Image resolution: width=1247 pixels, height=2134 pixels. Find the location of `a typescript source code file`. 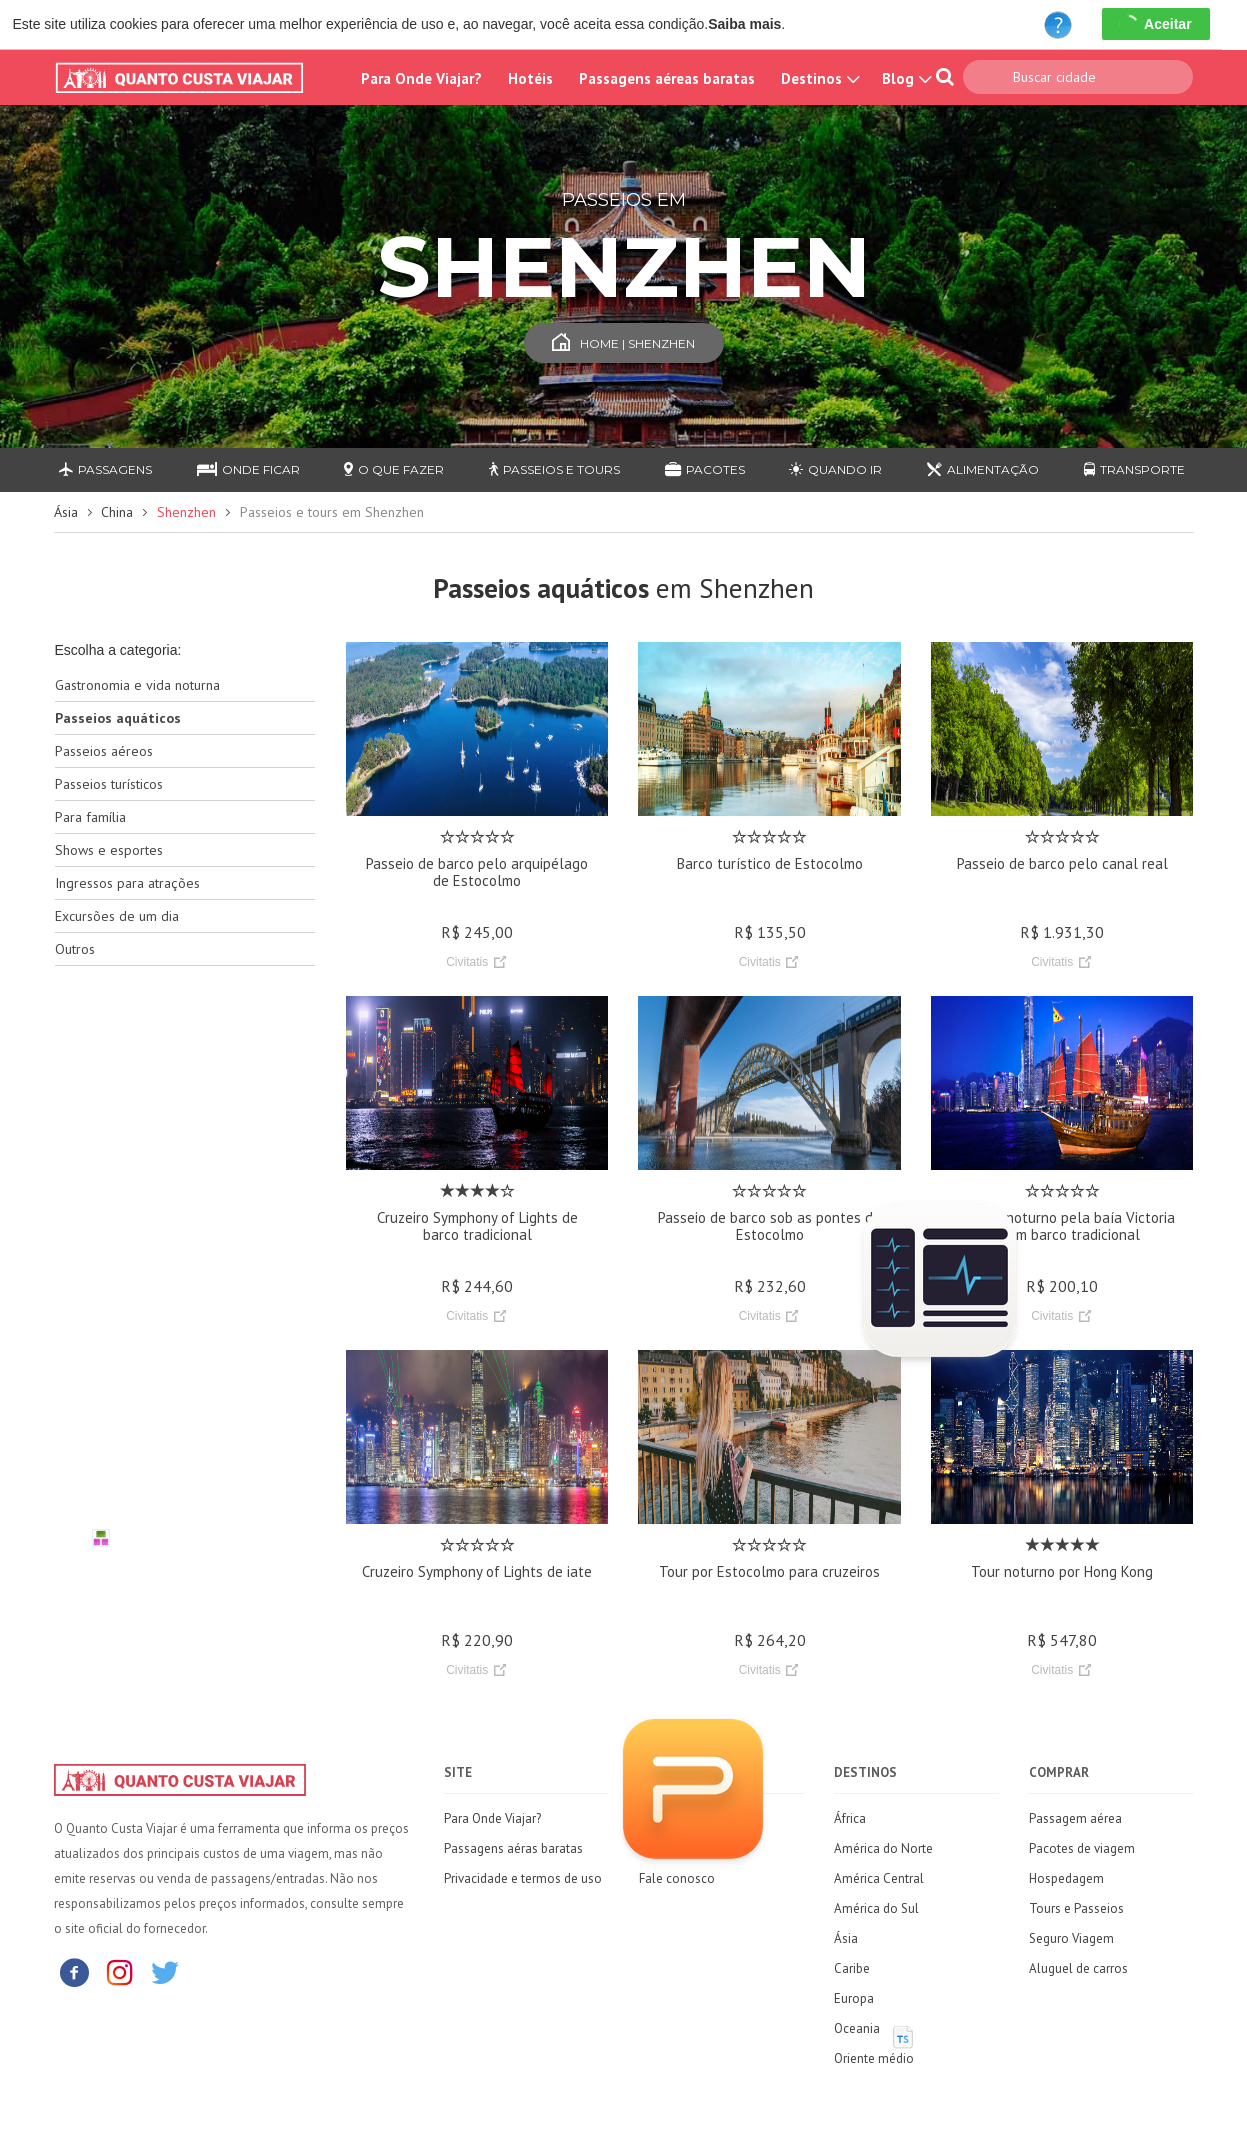

a typescript source code file is located at coordinates (903, 2037).